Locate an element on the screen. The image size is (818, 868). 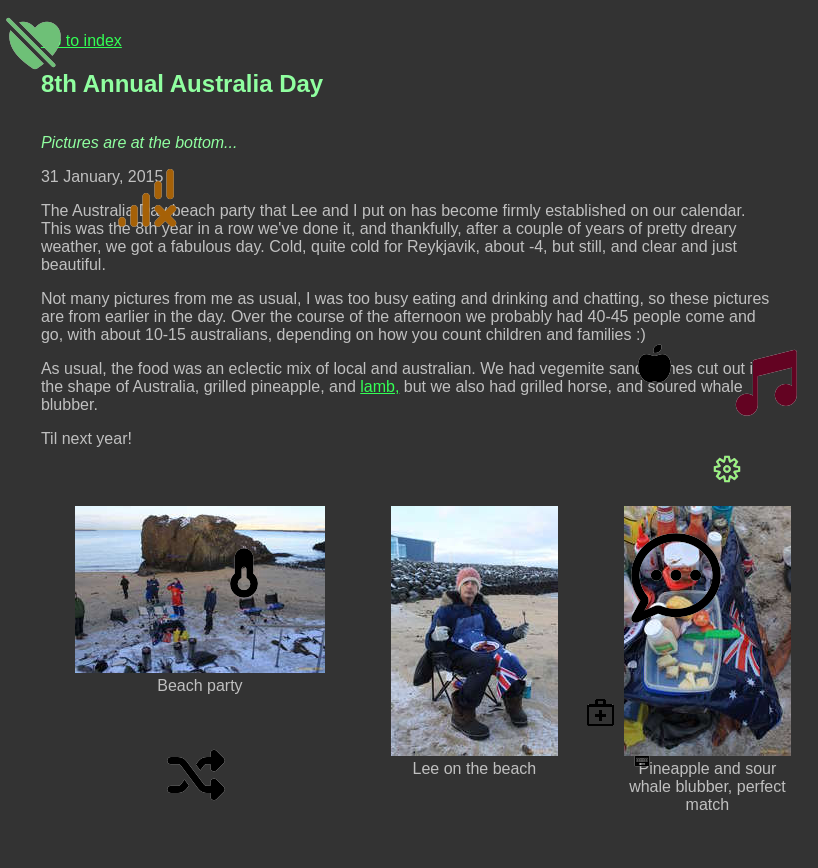
access health or nutrition features is located at coordinates (654, 363).